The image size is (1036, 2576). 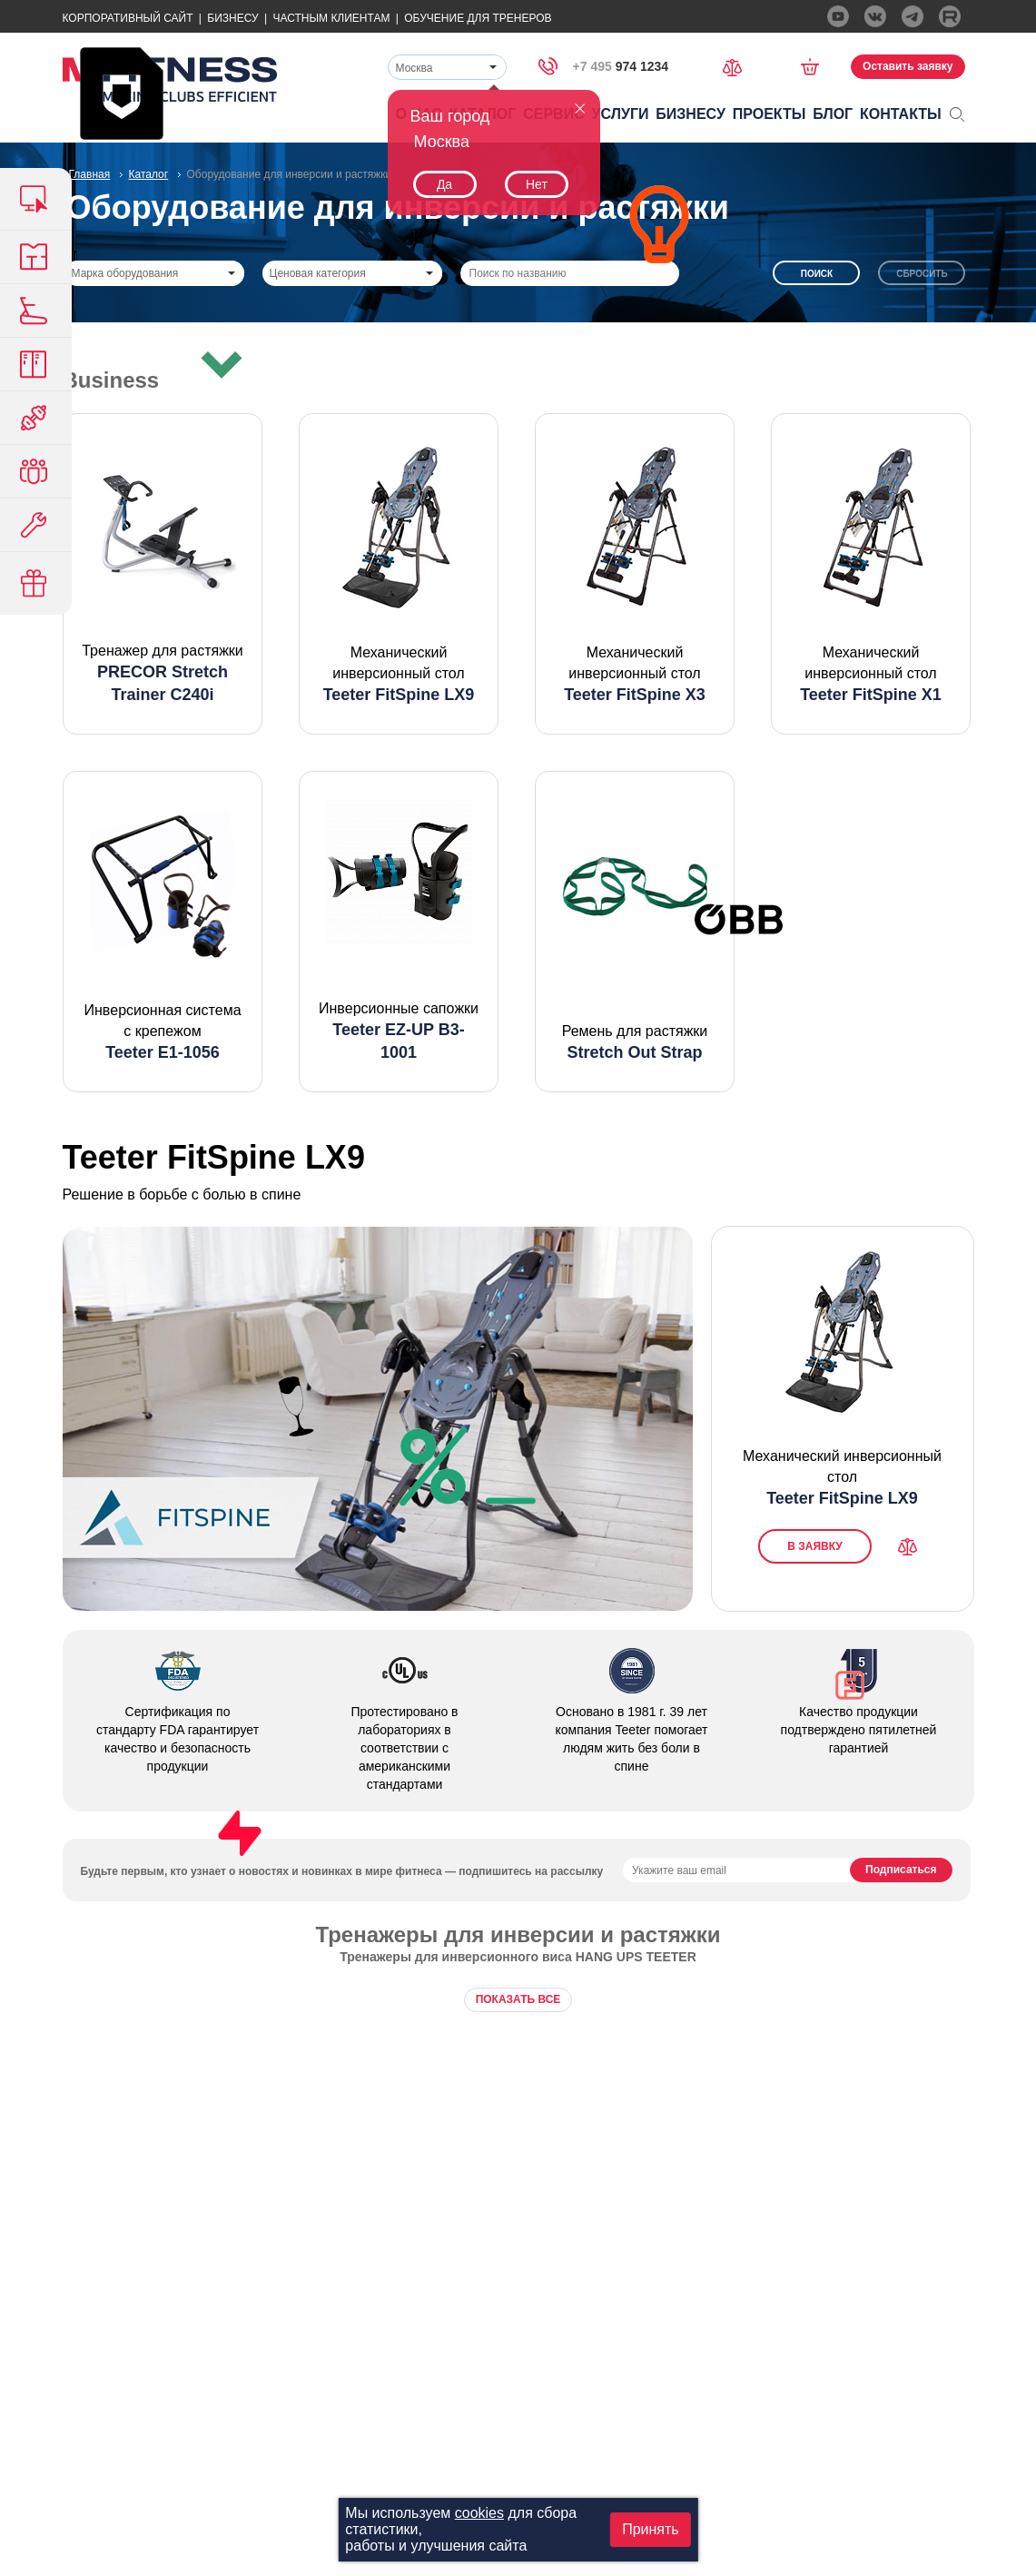 What do you see at coordinates (659, 222) in the screenshot?
I see `view tips or helpful suggestions` at bounding box center [659, 222].